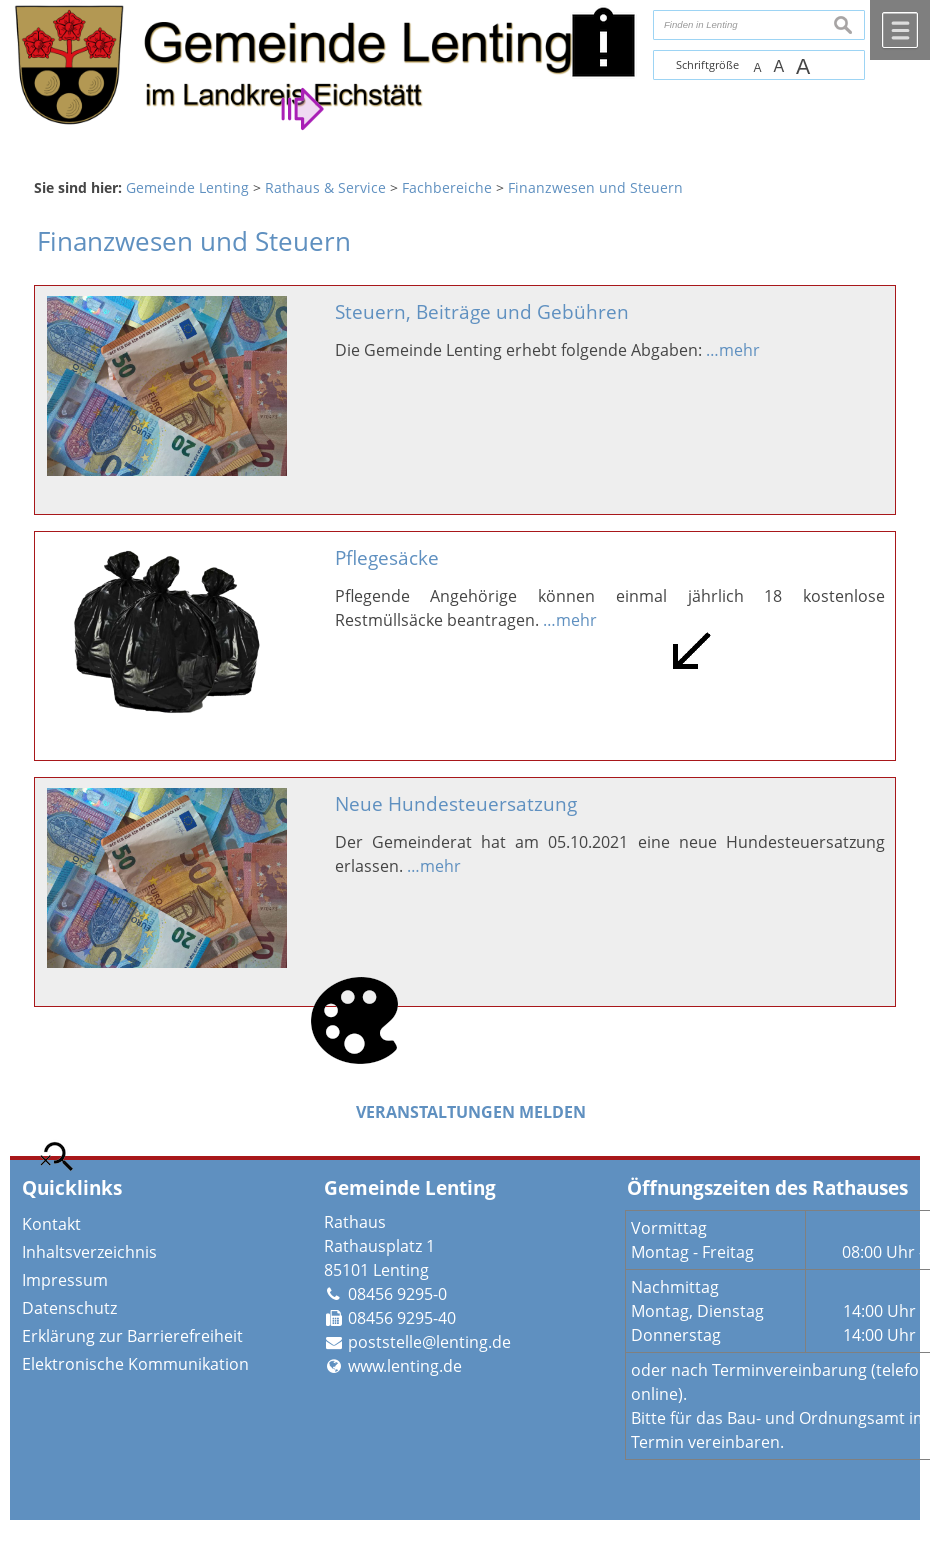  What do you see at coordinates (301, 109) in the screenshot?
I see `skip forward or advance to next item` at bounding box center [301, 109].